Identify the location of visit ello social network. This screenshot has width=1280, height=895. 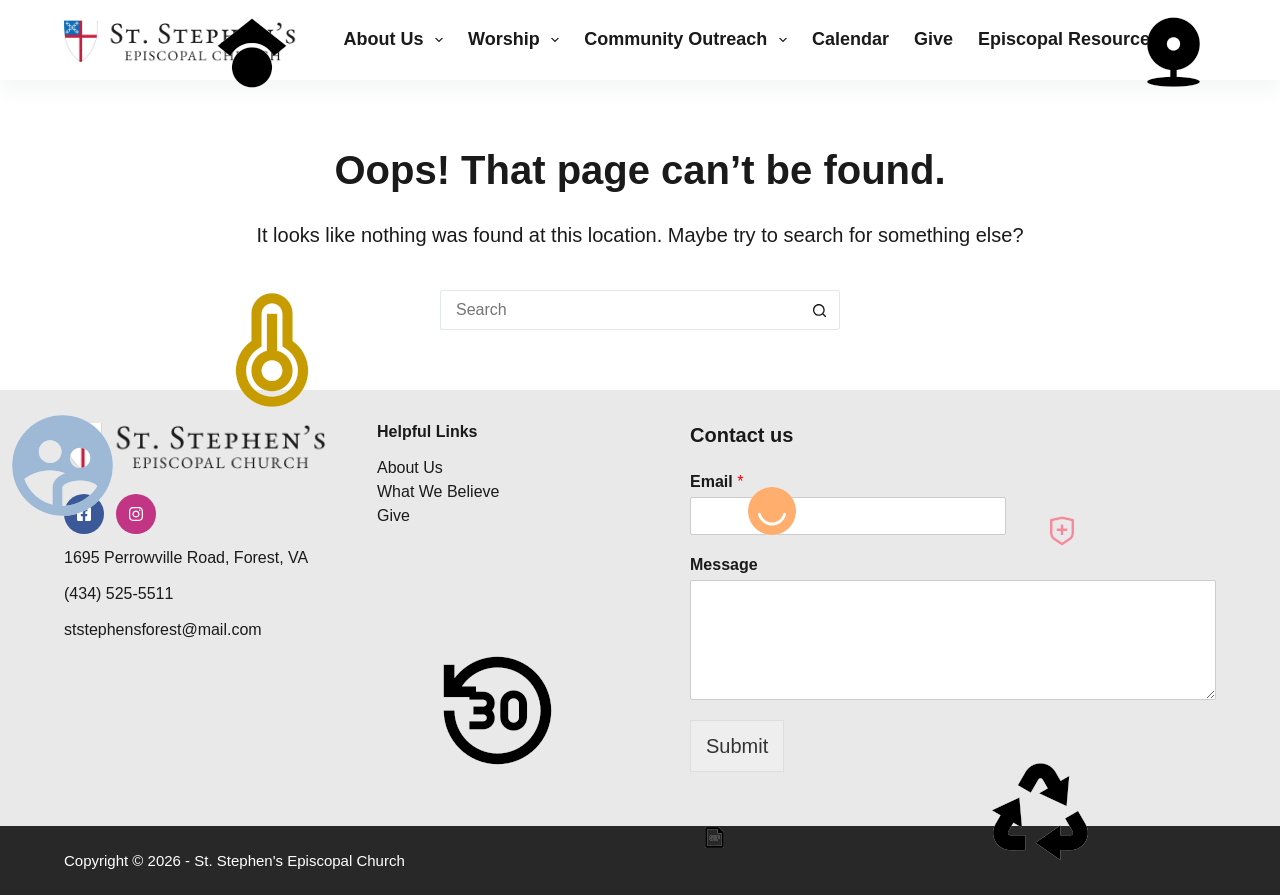
(772, 511).